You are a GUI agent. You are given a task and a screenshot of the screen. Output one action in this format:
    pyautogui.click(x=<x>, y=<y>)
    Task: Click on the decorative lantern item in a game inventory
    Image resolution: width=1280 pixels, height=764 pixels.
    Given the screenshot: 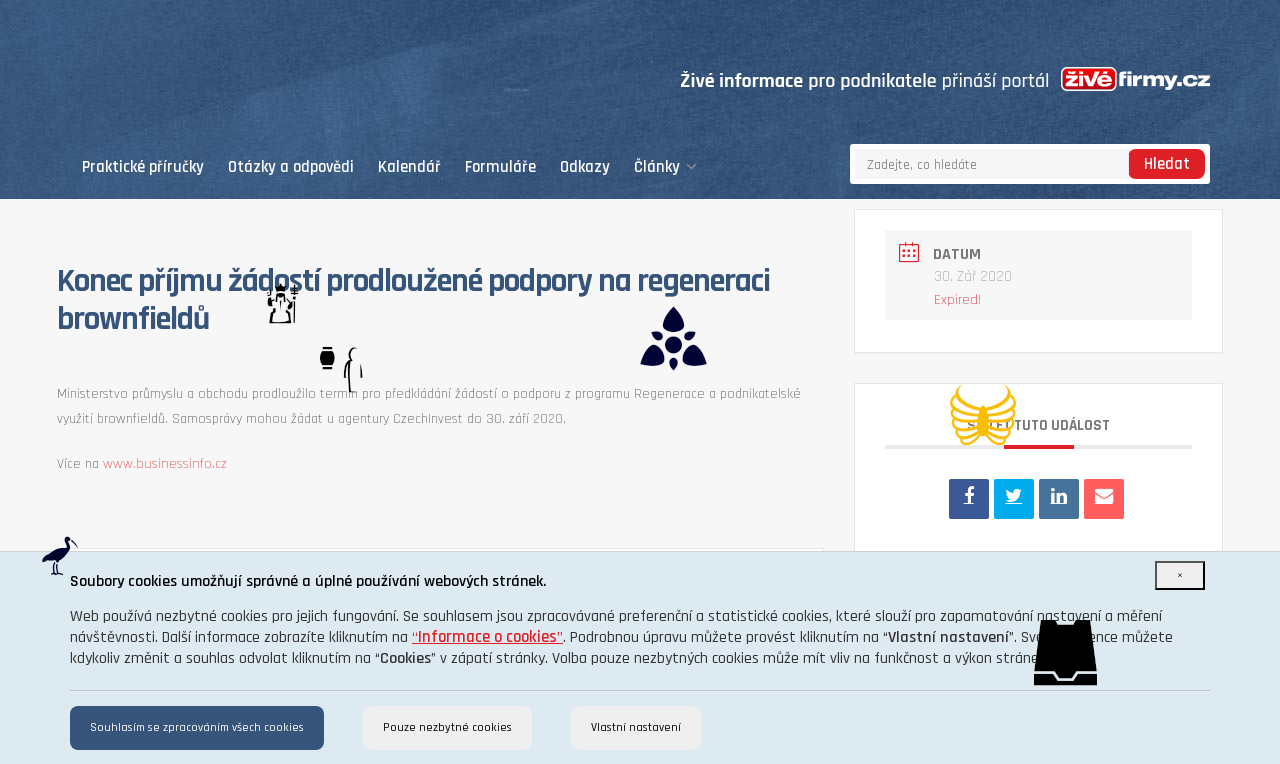 What is the action you would take?
    pyautogui.click(x=342, y=369)
    